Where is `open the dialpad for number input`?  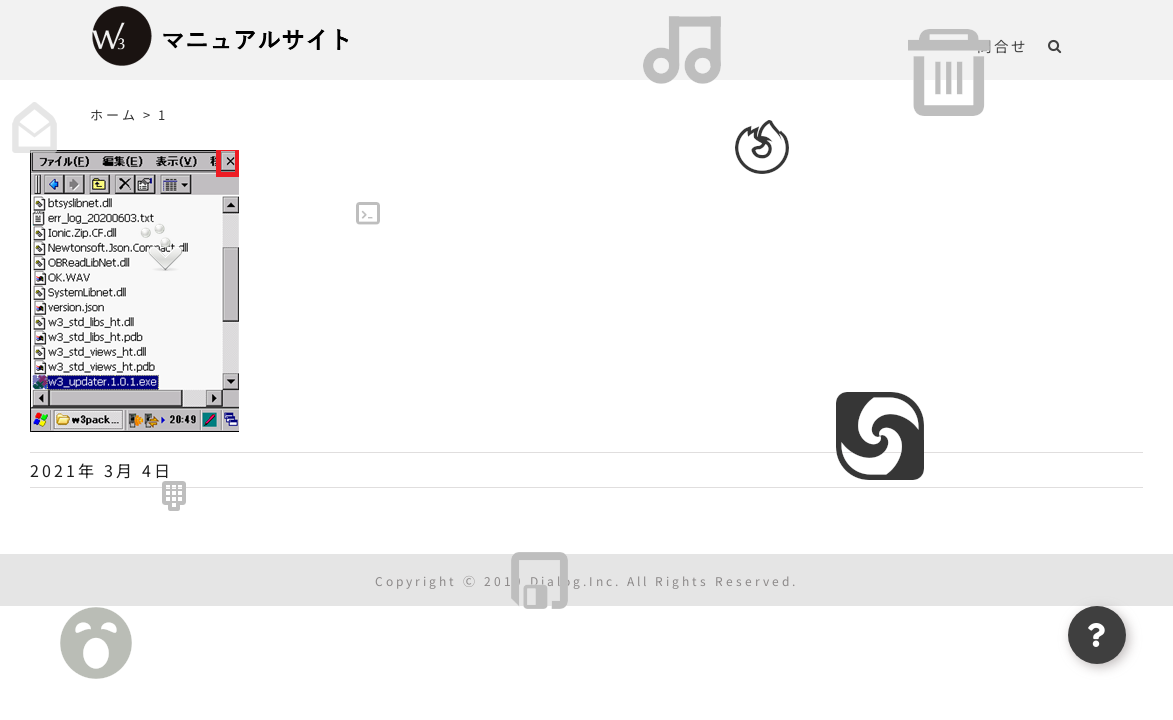 open the dialpad for number input is located at coordinates (174, 497).